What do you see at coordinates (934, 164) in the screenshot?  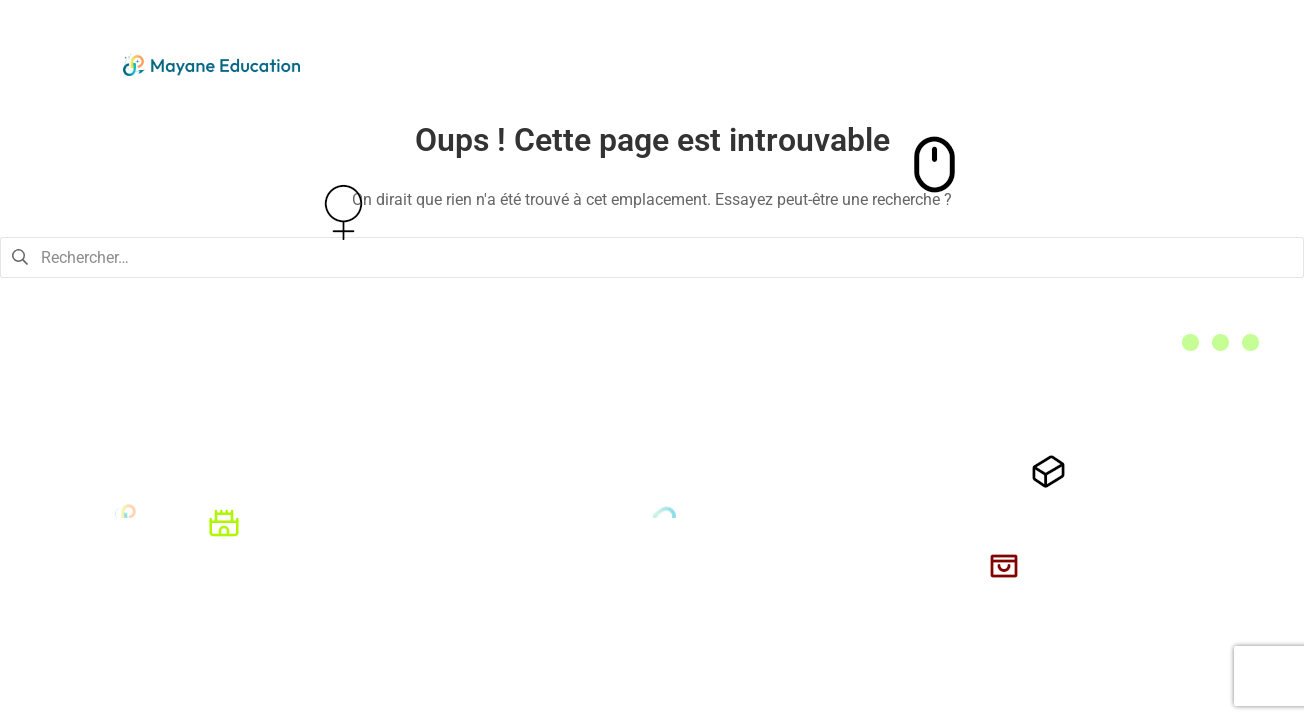 I see `adjust mouse or pointer settings` at bounding box center [934, 164].